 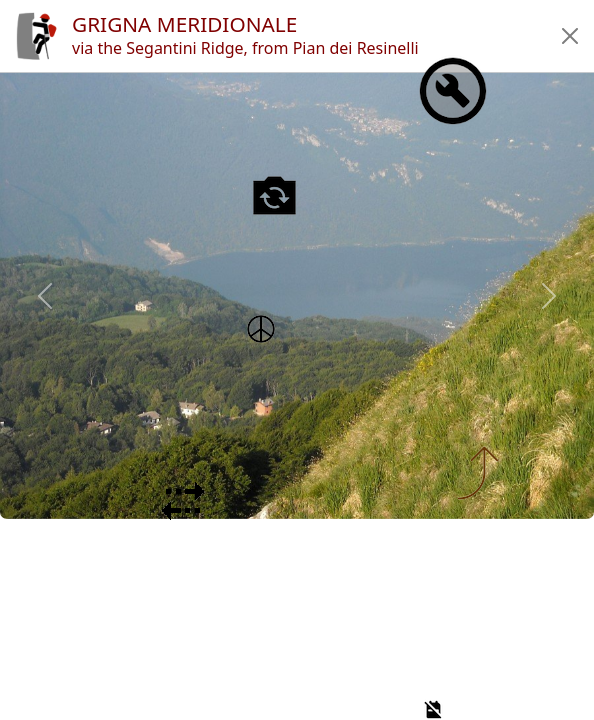 I want to click on indicates peaceful or non-violent content, so click(x=261, y=329).